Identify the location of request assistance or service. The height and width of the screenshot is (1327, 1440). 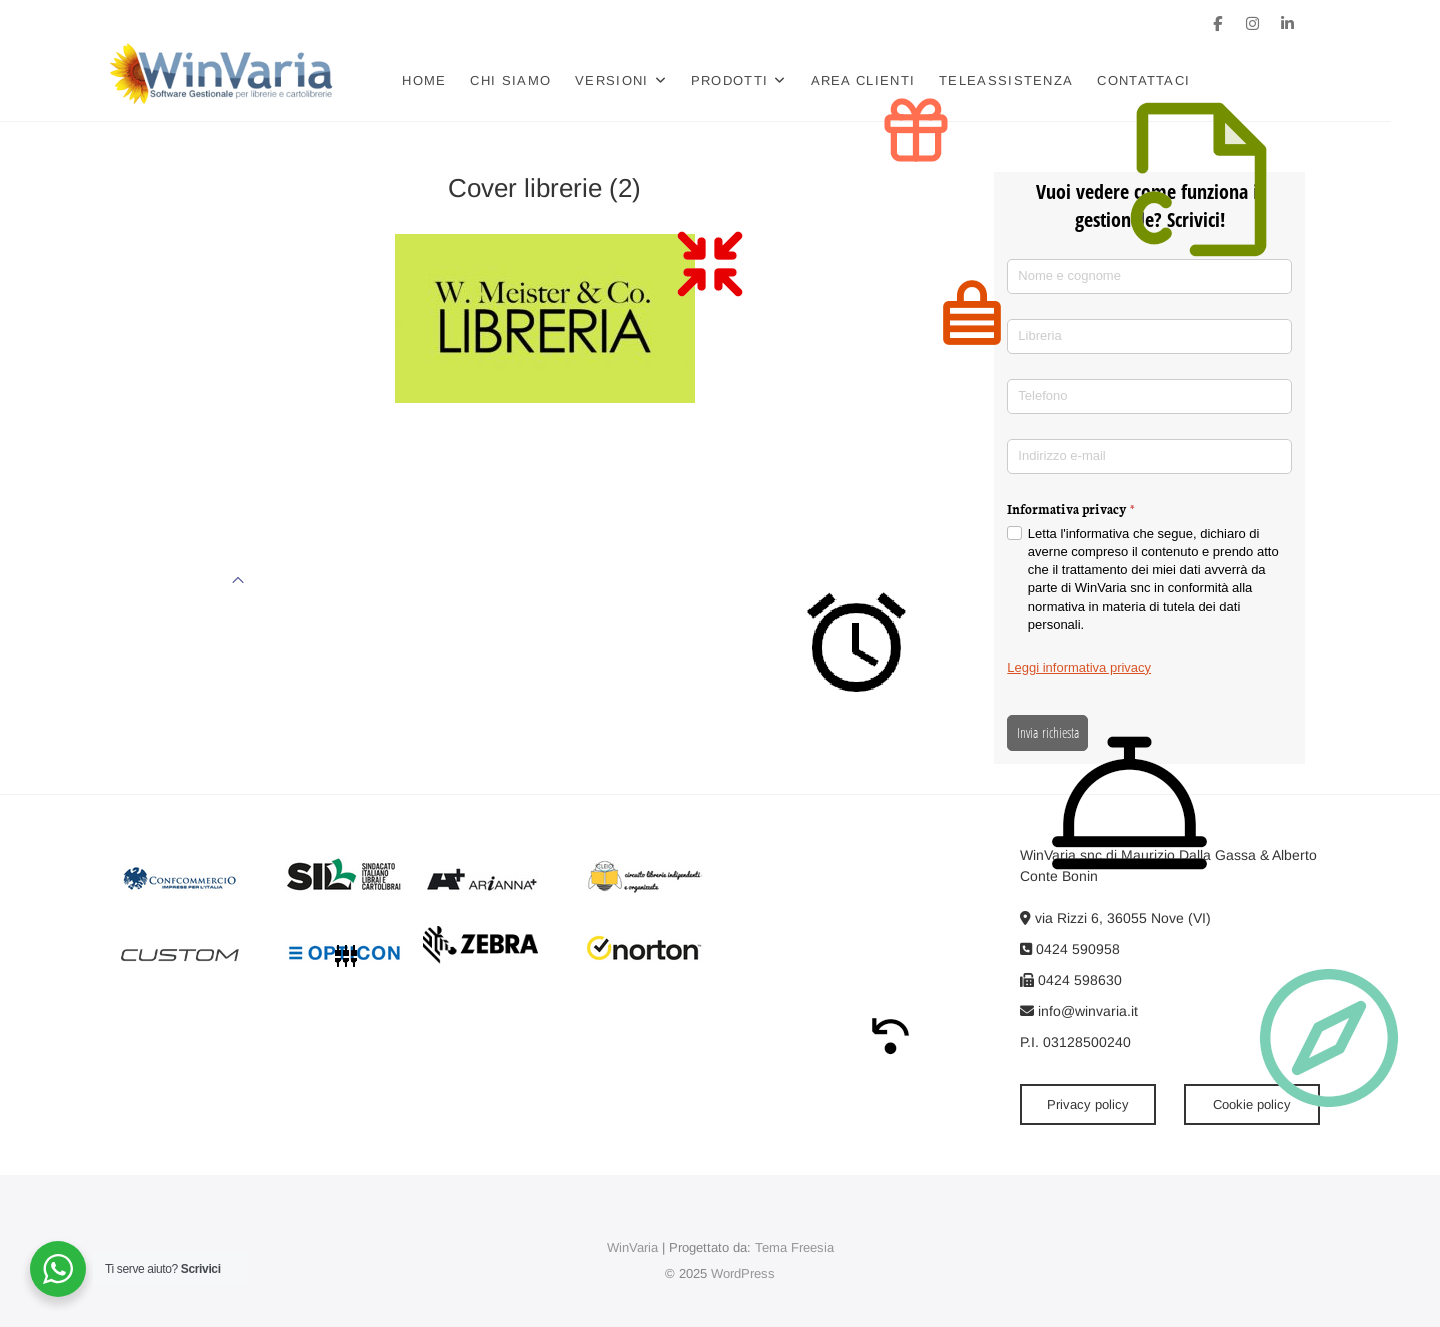
(1129, 808).